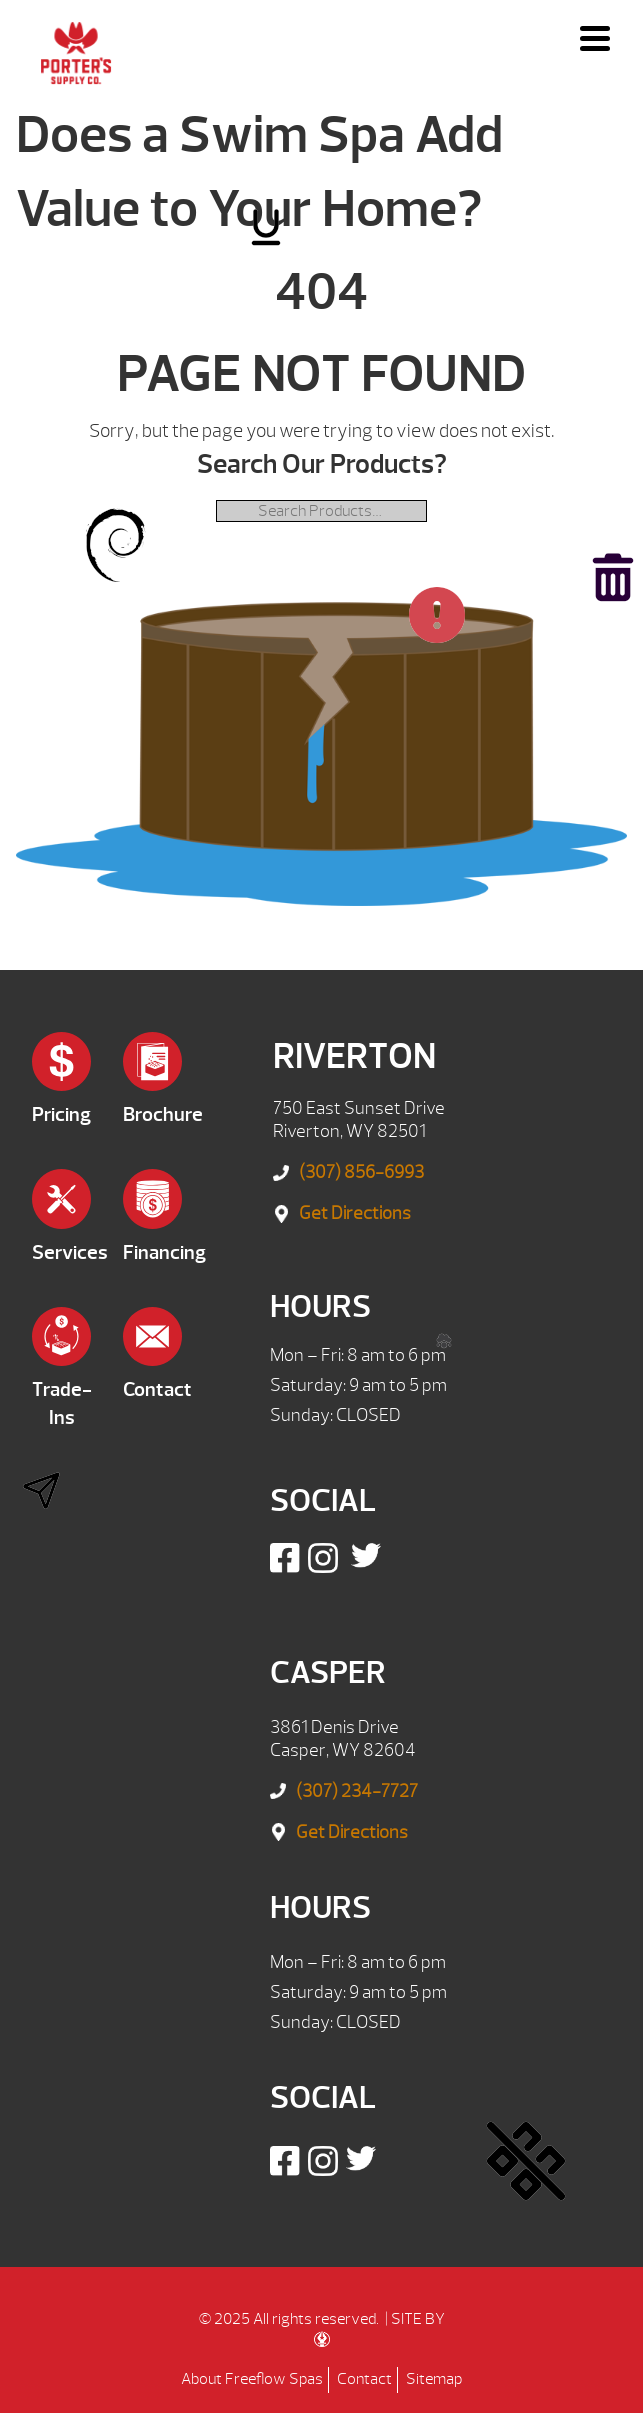 Image resolution: width=643 pixels, height=2414 pixels. Describe the element at coordinates (266, 225) in the screenshot. I see `apply underline formatting to selected text` at that location.